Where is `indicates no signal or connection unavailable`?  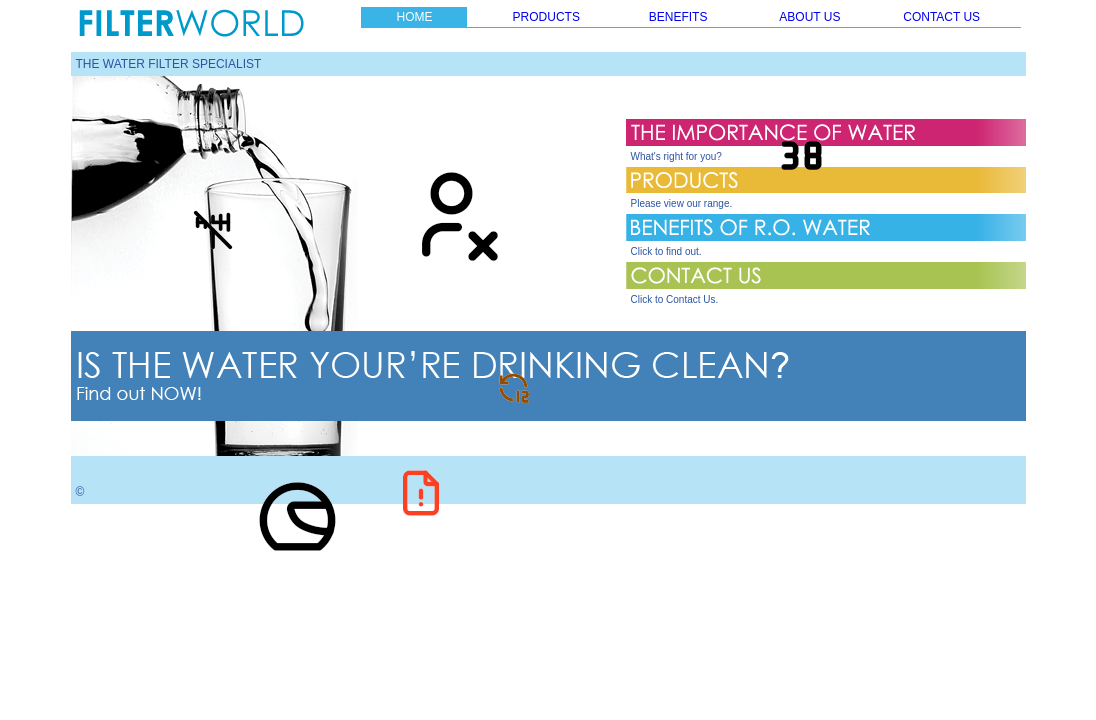
indicates no signal or connection unavailable is located at coordinates (213, 230).